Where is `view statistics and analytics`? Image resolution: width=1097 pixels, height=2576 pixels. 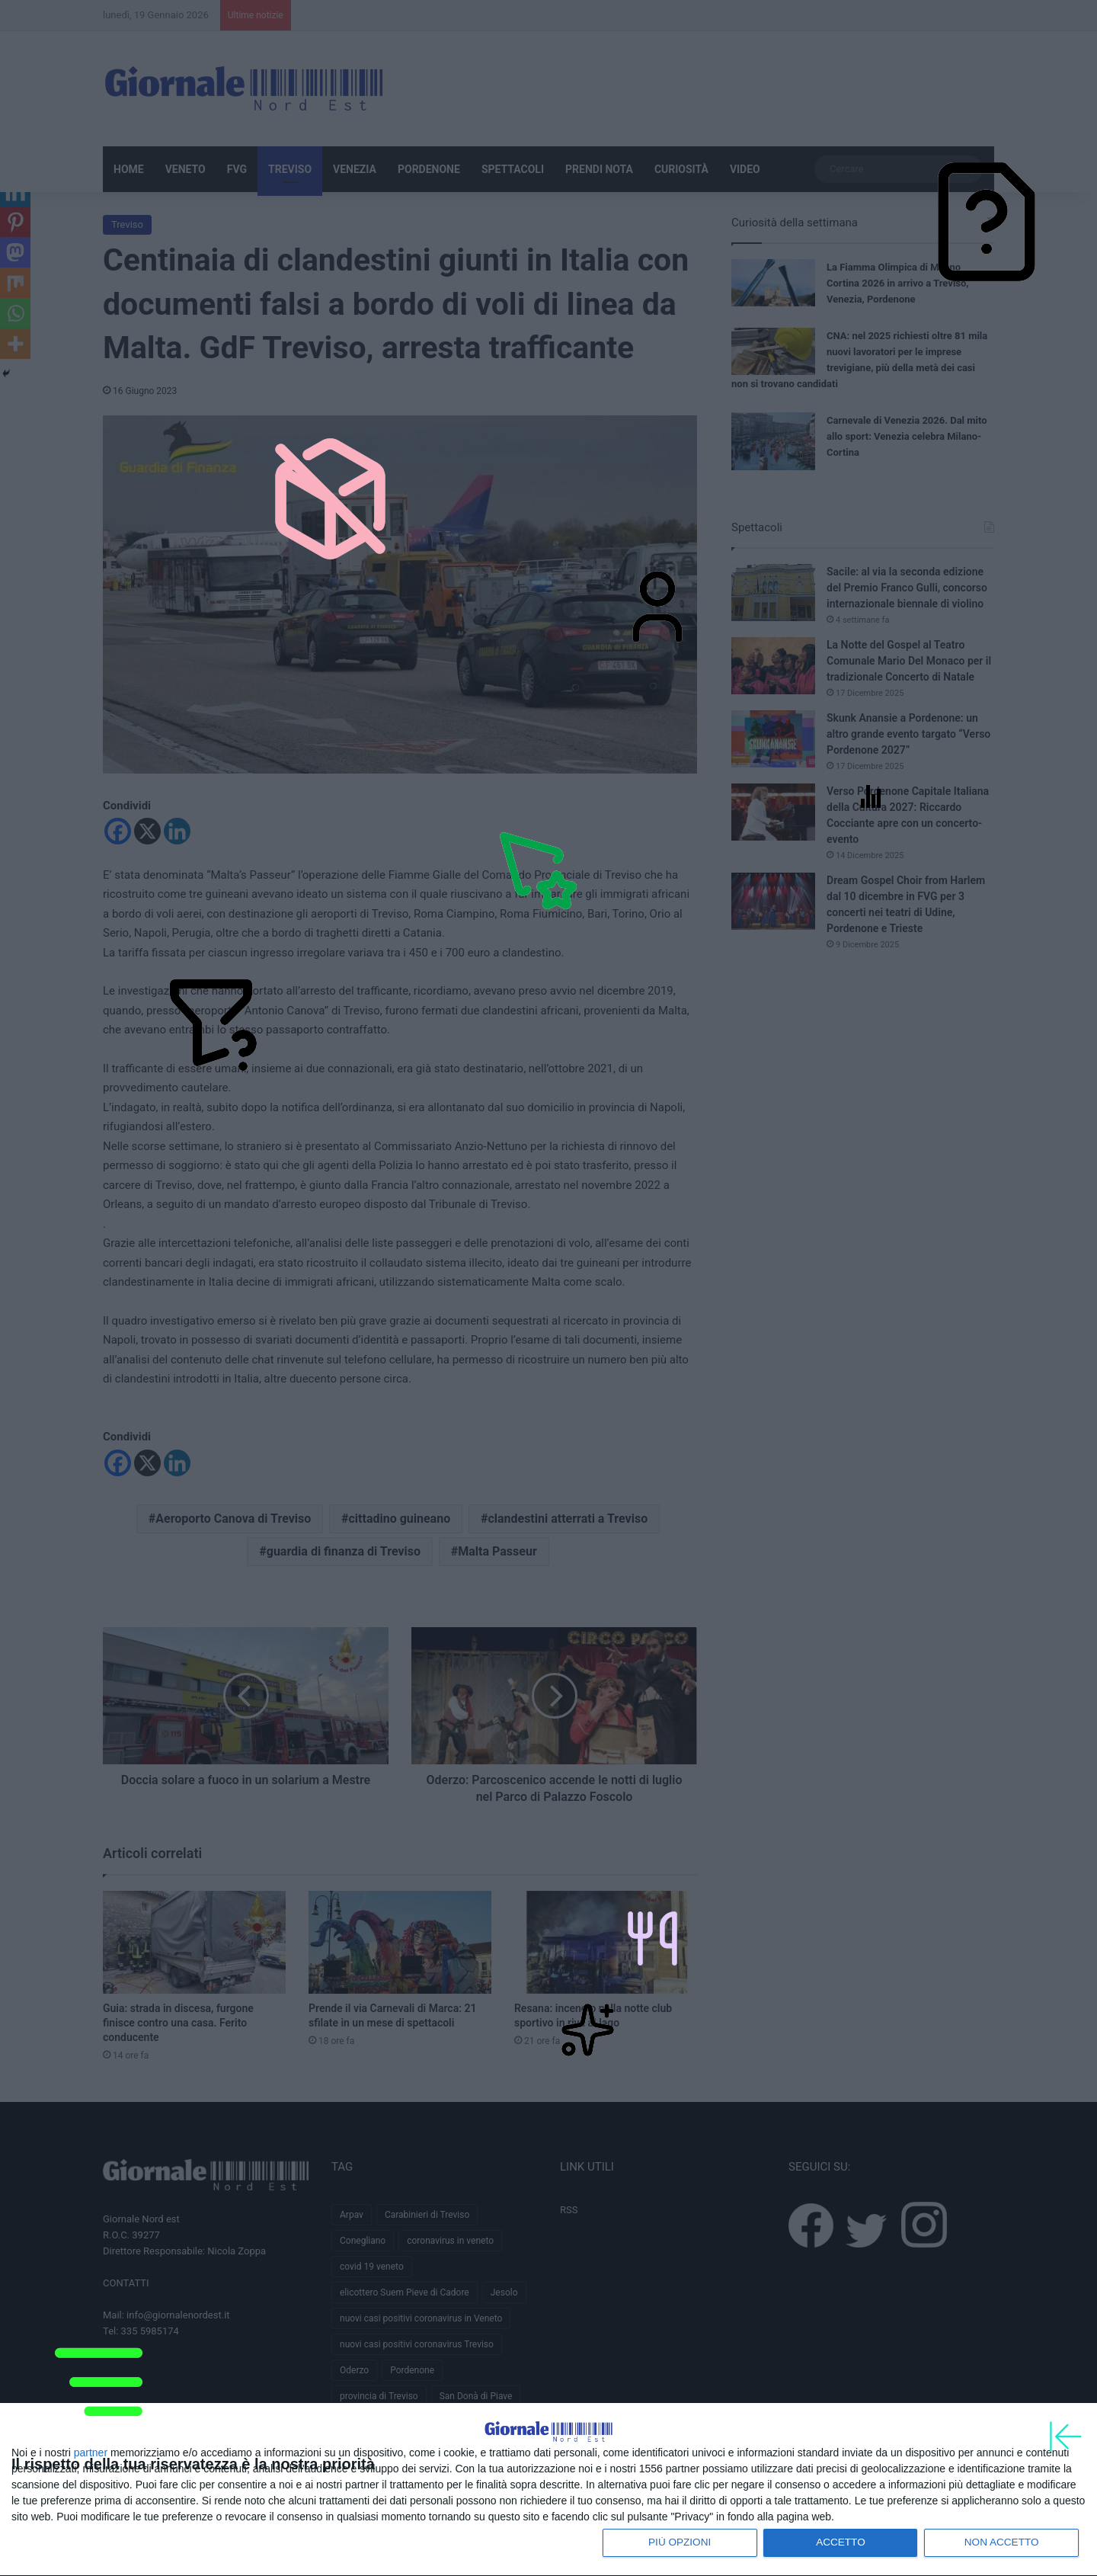 view statistics and analytics is located at coordinates (871, 796).